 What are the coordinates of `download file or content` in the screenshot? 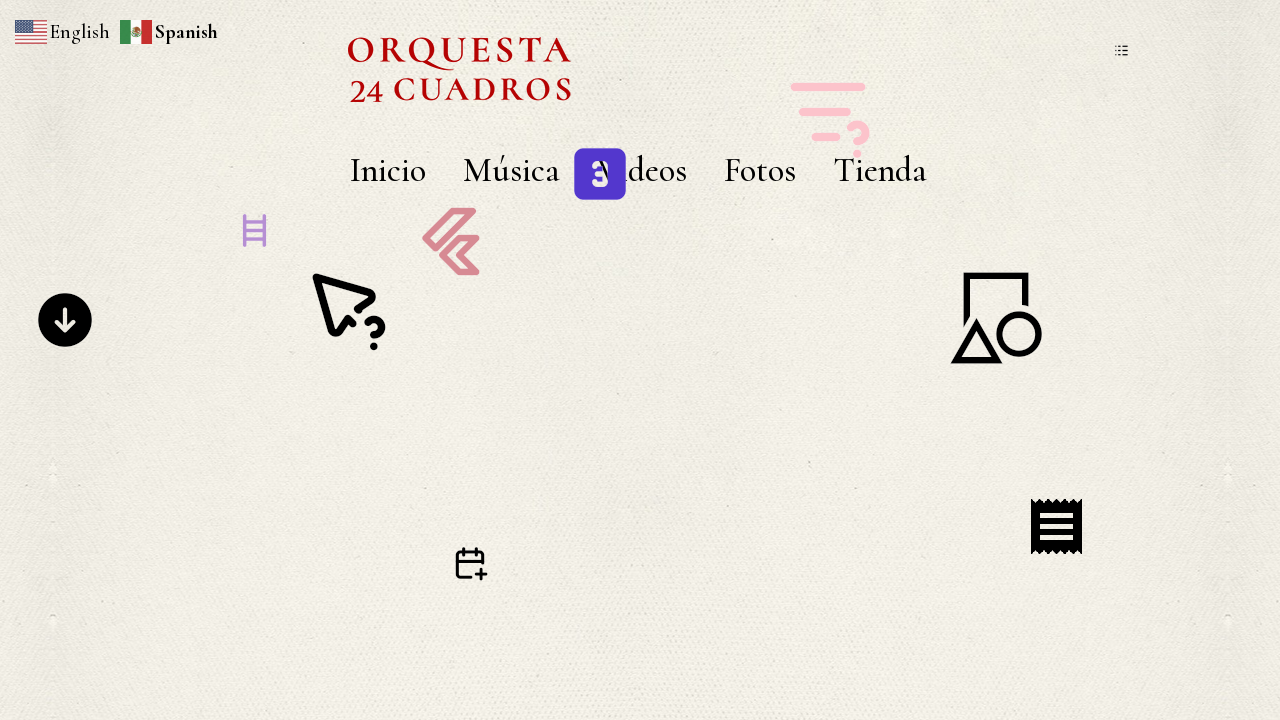 It's located at (65, 320).